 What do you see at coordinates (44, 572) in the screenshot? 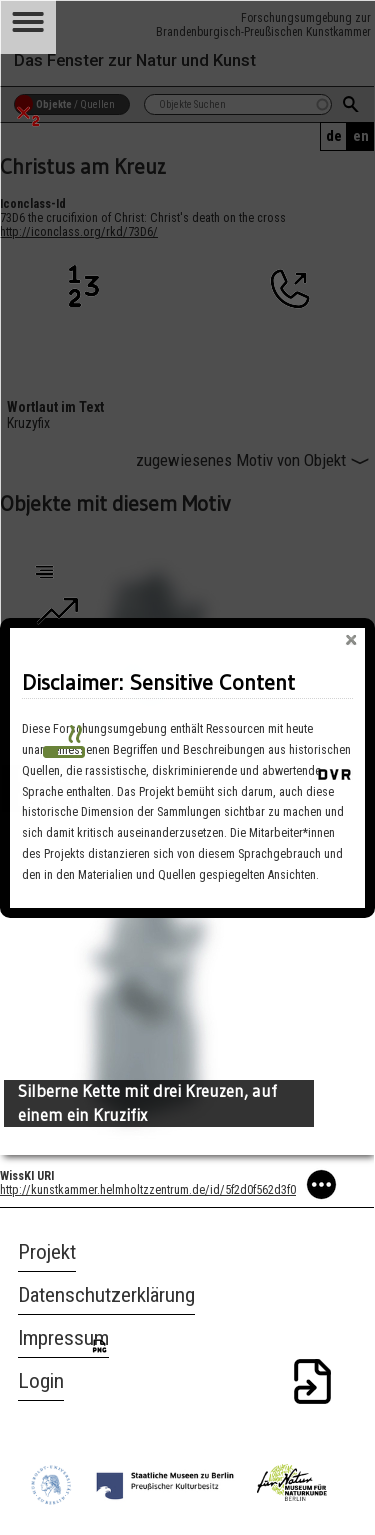
I see `align text to the right` at bounding box center [44, 572].